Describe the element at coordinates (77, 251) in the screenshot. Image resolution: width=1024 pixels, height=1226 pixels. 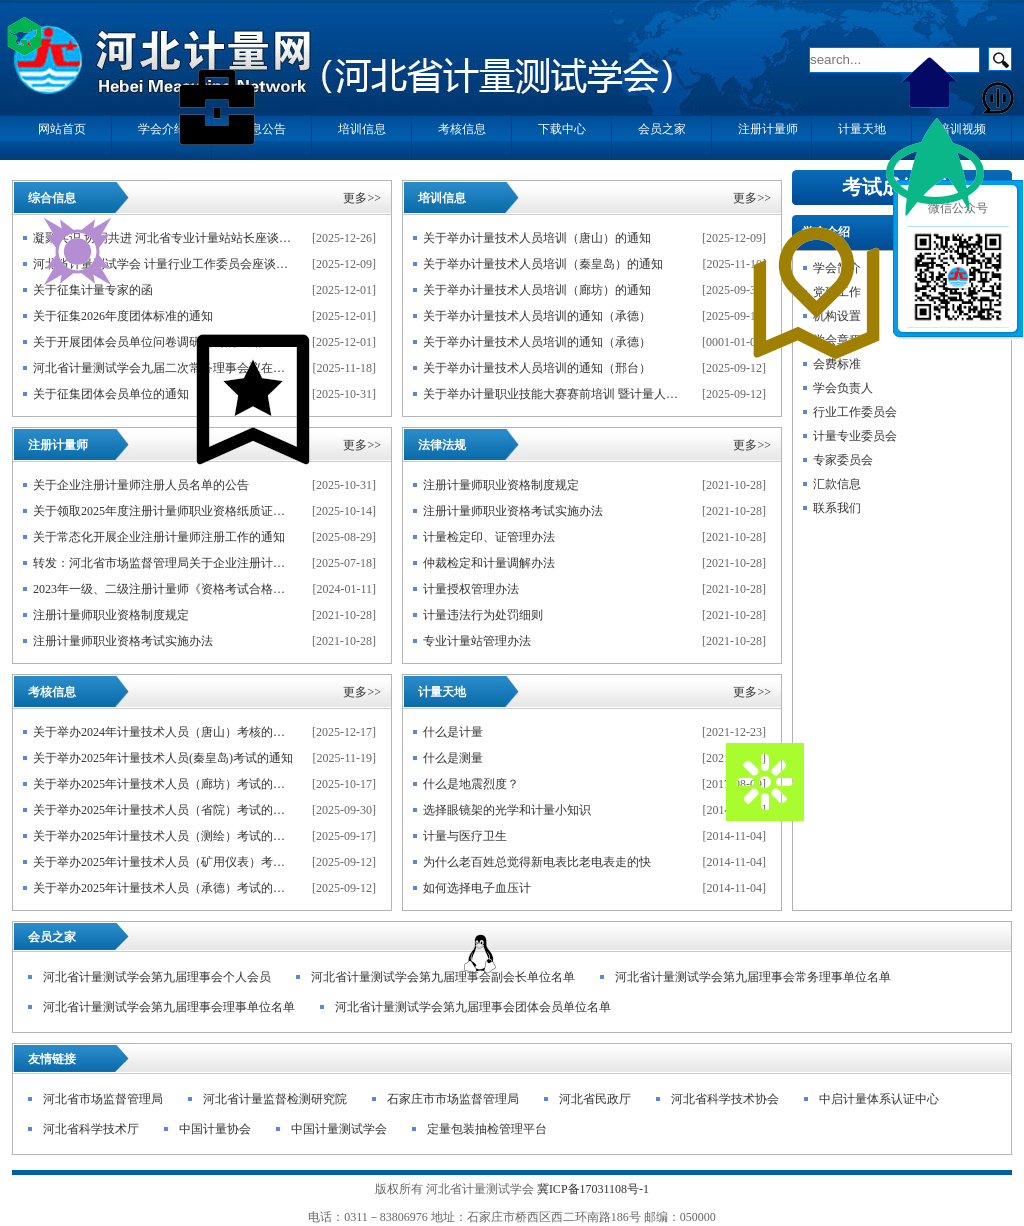
I see `sith order logo from star wars` at that location.